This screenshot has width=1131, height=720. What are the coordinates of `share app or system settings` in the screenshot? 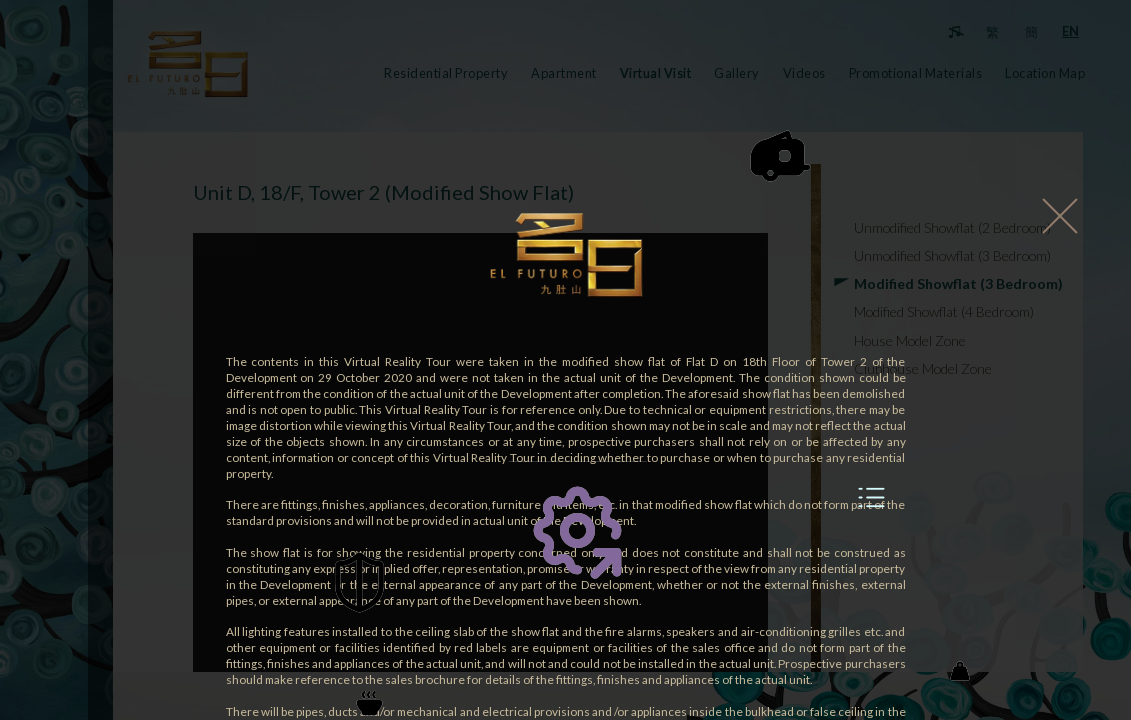 It's located at (577, 530).